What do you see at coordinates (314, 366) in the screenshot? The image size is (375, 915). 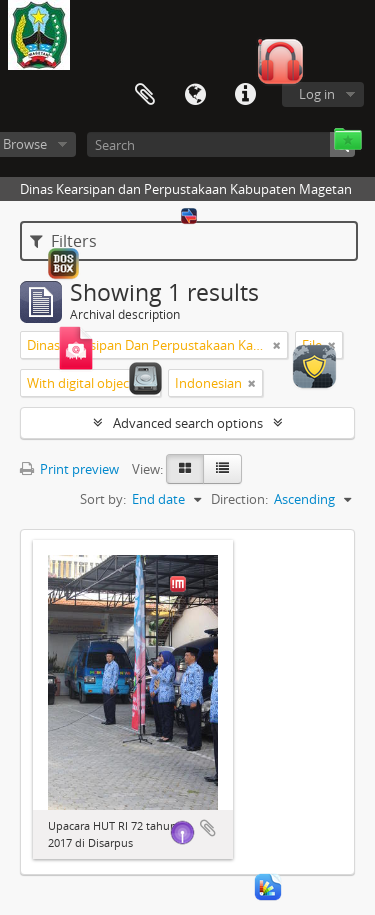 I see `open vpn settings and preferences` at bounding box center [314, 366].